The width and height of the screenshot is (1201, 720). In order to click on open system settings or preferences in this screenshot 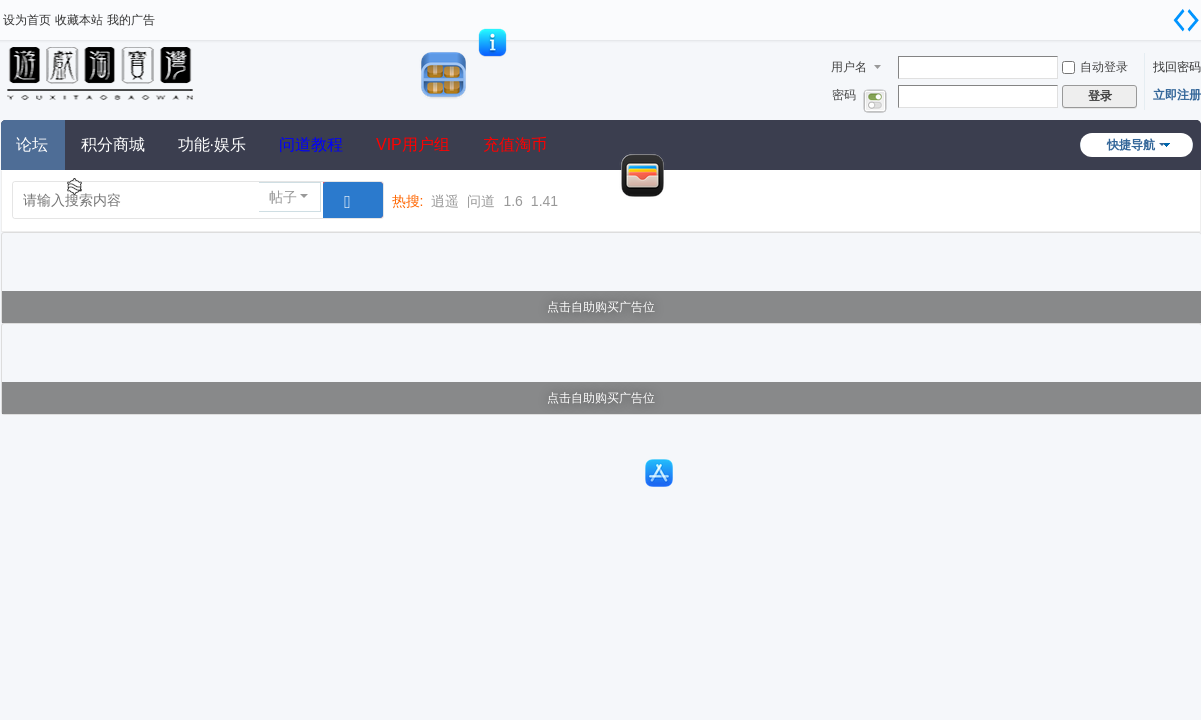, I will do `click(875, 101)`.